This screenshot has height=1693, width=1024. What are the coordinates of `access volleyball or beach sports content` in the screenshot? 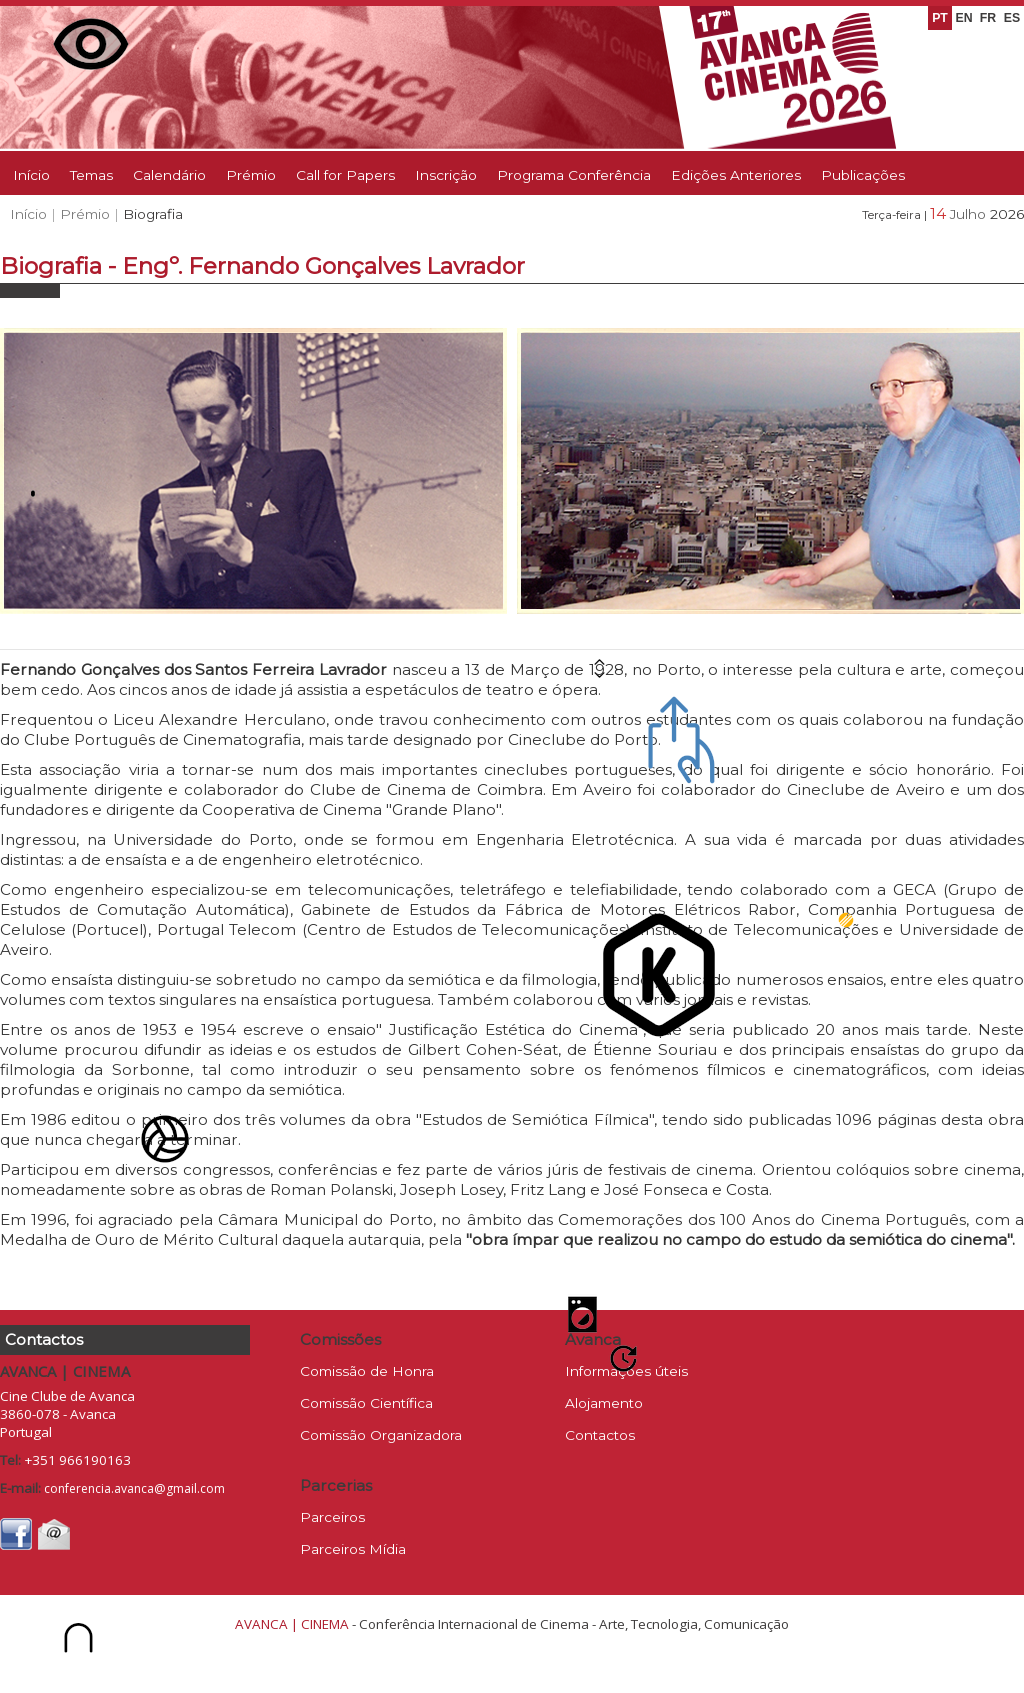 It's located at (165, 1139).